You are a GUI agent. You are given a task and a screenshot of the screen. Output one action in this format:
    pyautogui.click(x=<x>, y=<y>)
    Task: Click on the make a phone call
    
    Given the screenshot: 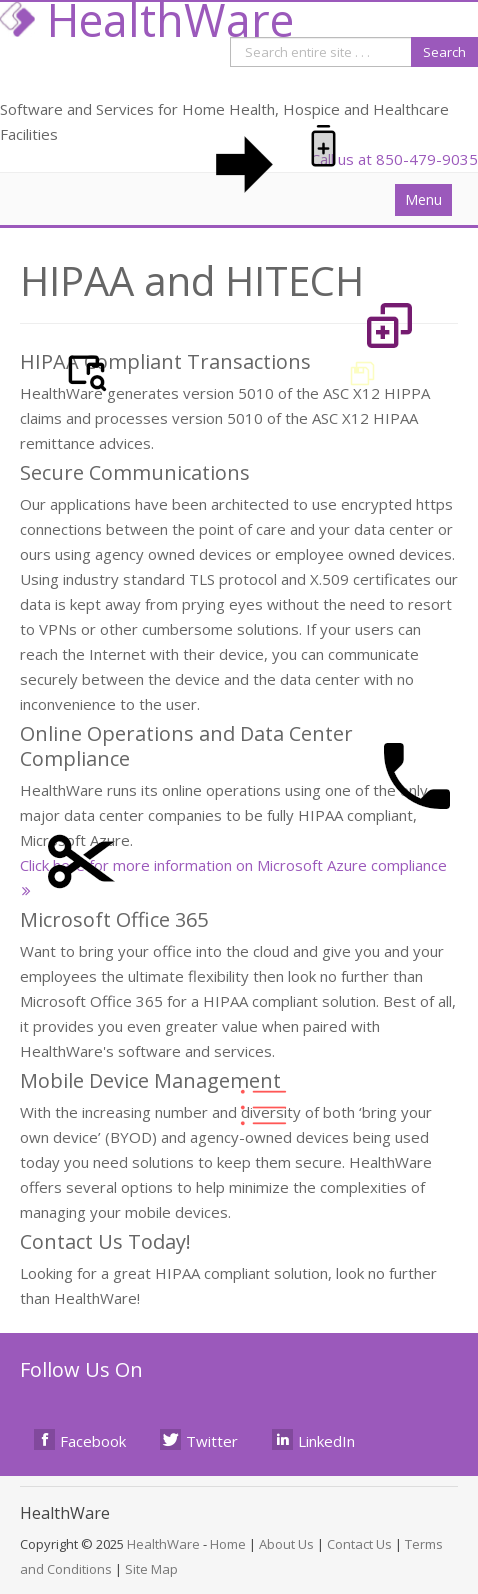 What is the action you would take?
    pyautogui.click(x=417, y=776)
    